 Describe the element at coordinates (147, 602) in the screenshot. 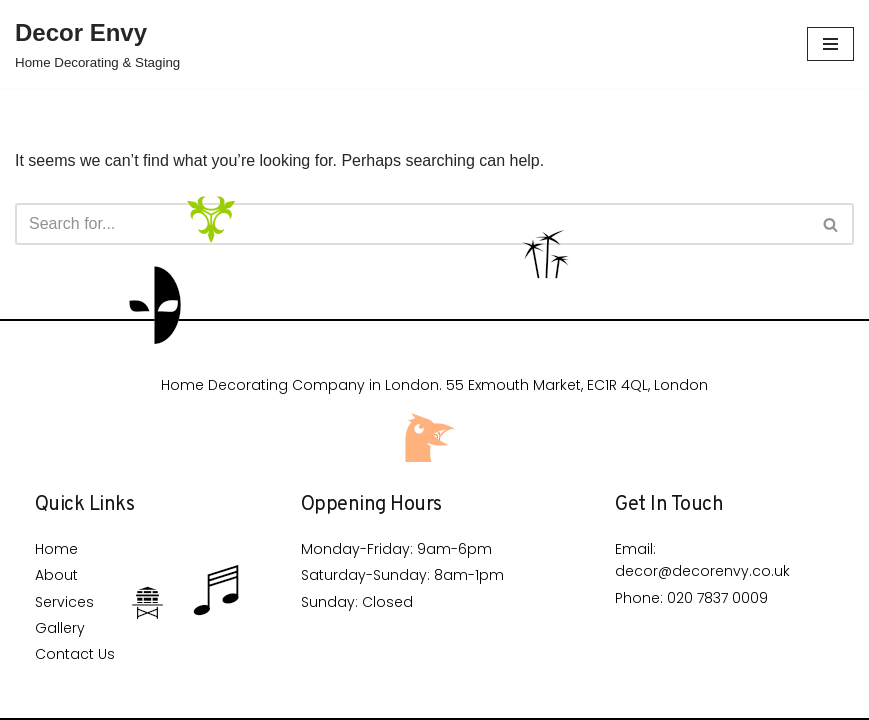

I see `indicates a water tower landmark or structure` at that location.